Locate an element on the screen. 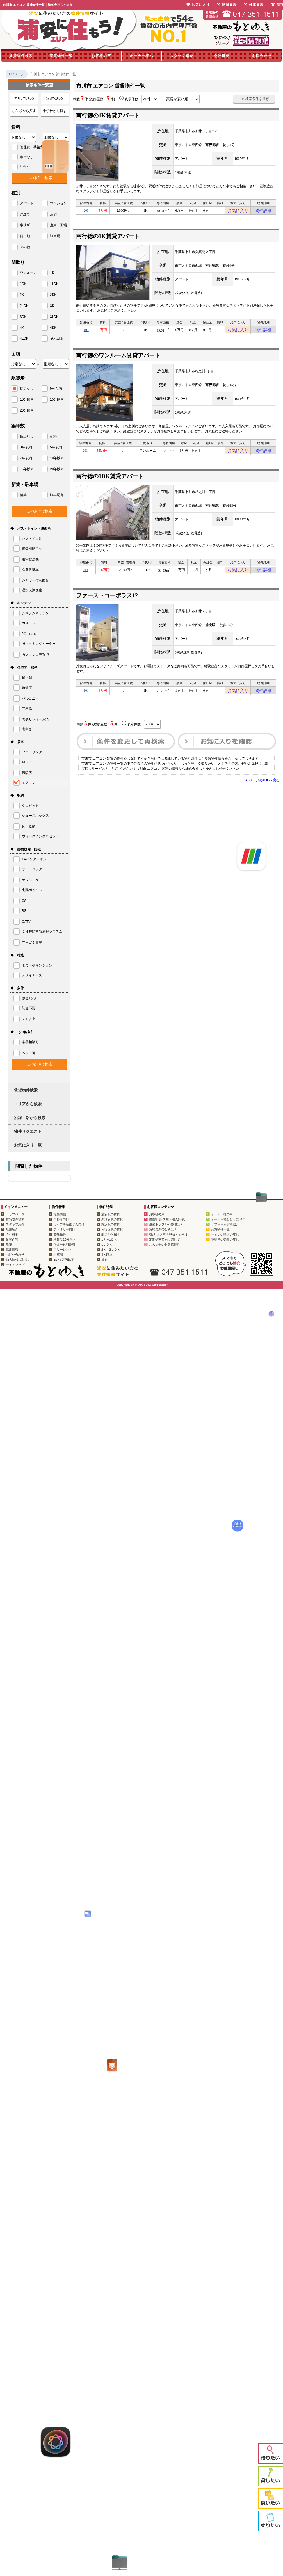 This screenshot has width=283, height=2576. open a compressed archive file is located at coordinates (55, 157).